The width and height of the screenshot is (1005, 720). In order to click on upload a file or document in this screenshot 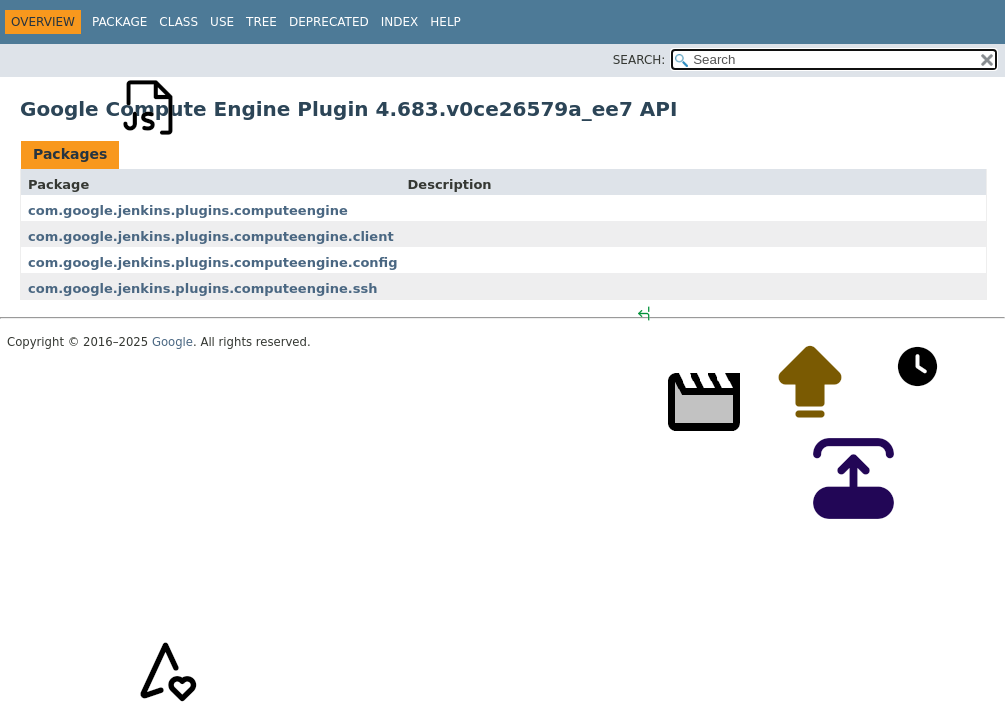, I will do `click(810, 381)`.